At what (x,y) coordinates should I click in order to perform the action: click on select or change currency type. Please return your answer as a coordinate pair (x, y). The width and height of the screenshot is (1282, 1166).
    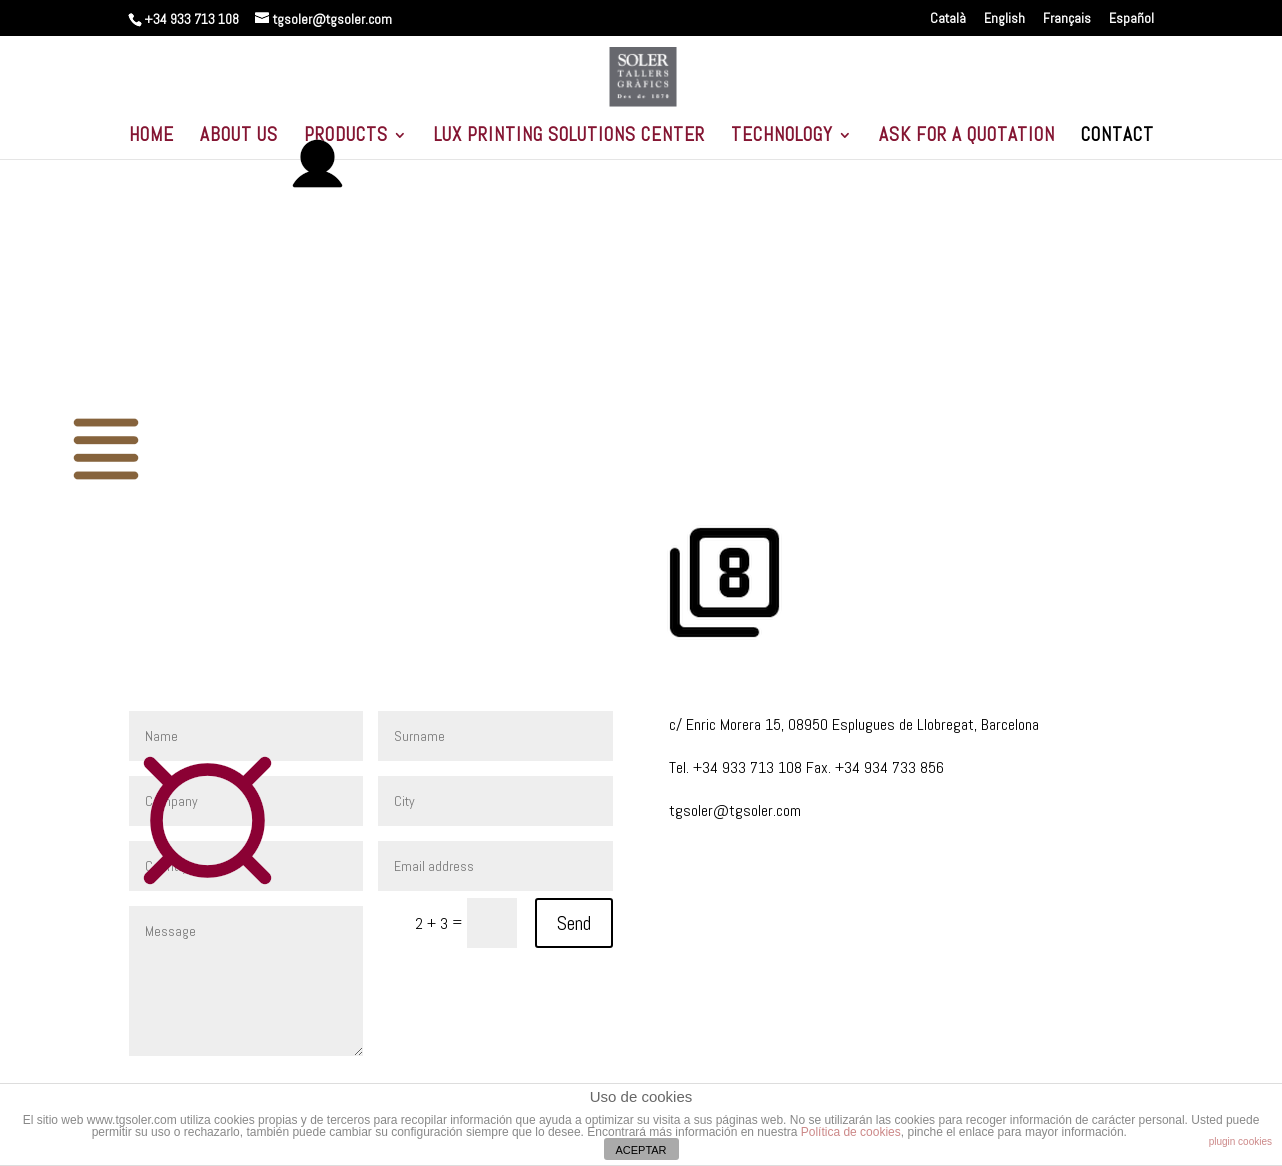
    Looking at the image, I should click on (207, 820).